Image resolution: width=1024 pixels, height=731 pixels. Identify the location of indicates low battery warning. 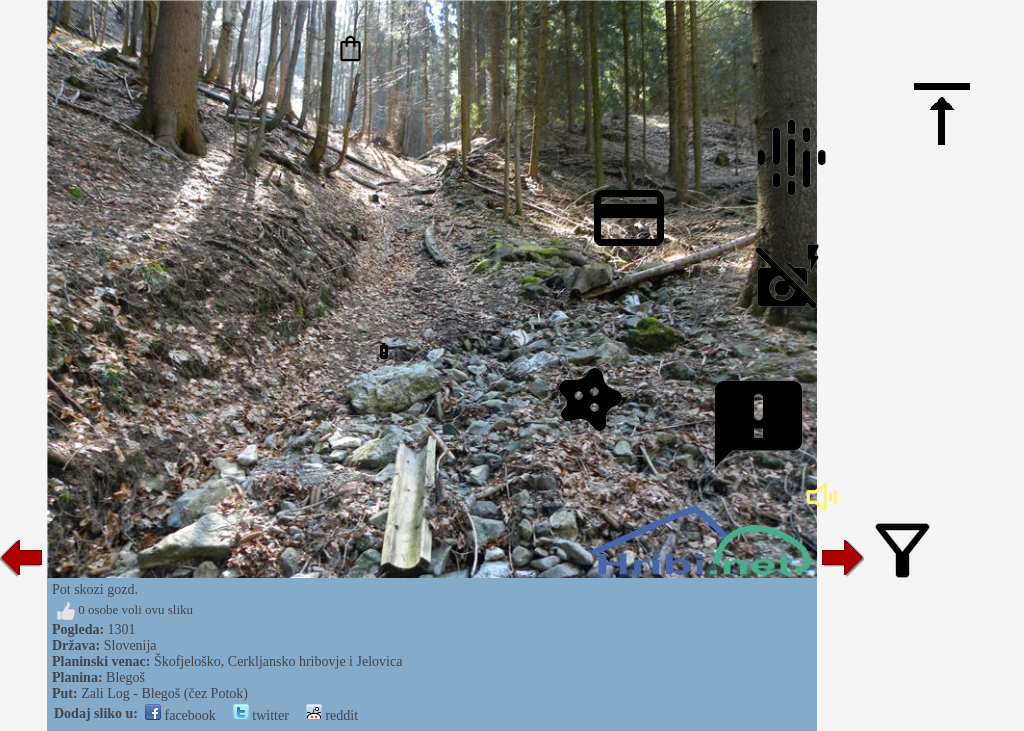
(384, 351).